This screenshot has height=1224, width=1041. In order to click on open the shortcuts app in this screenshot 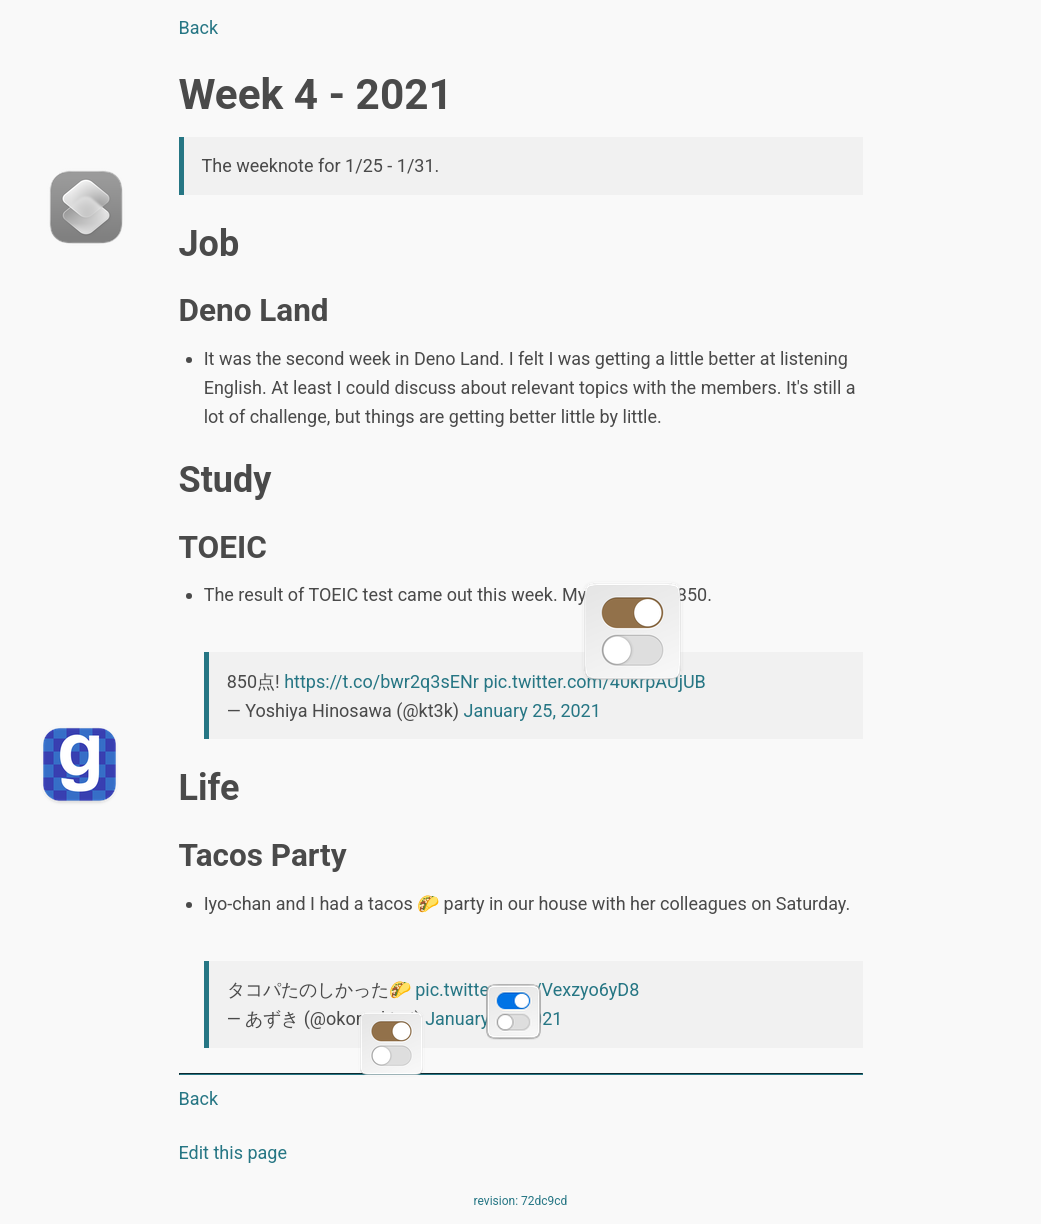, I will do `click(86, 207)`.